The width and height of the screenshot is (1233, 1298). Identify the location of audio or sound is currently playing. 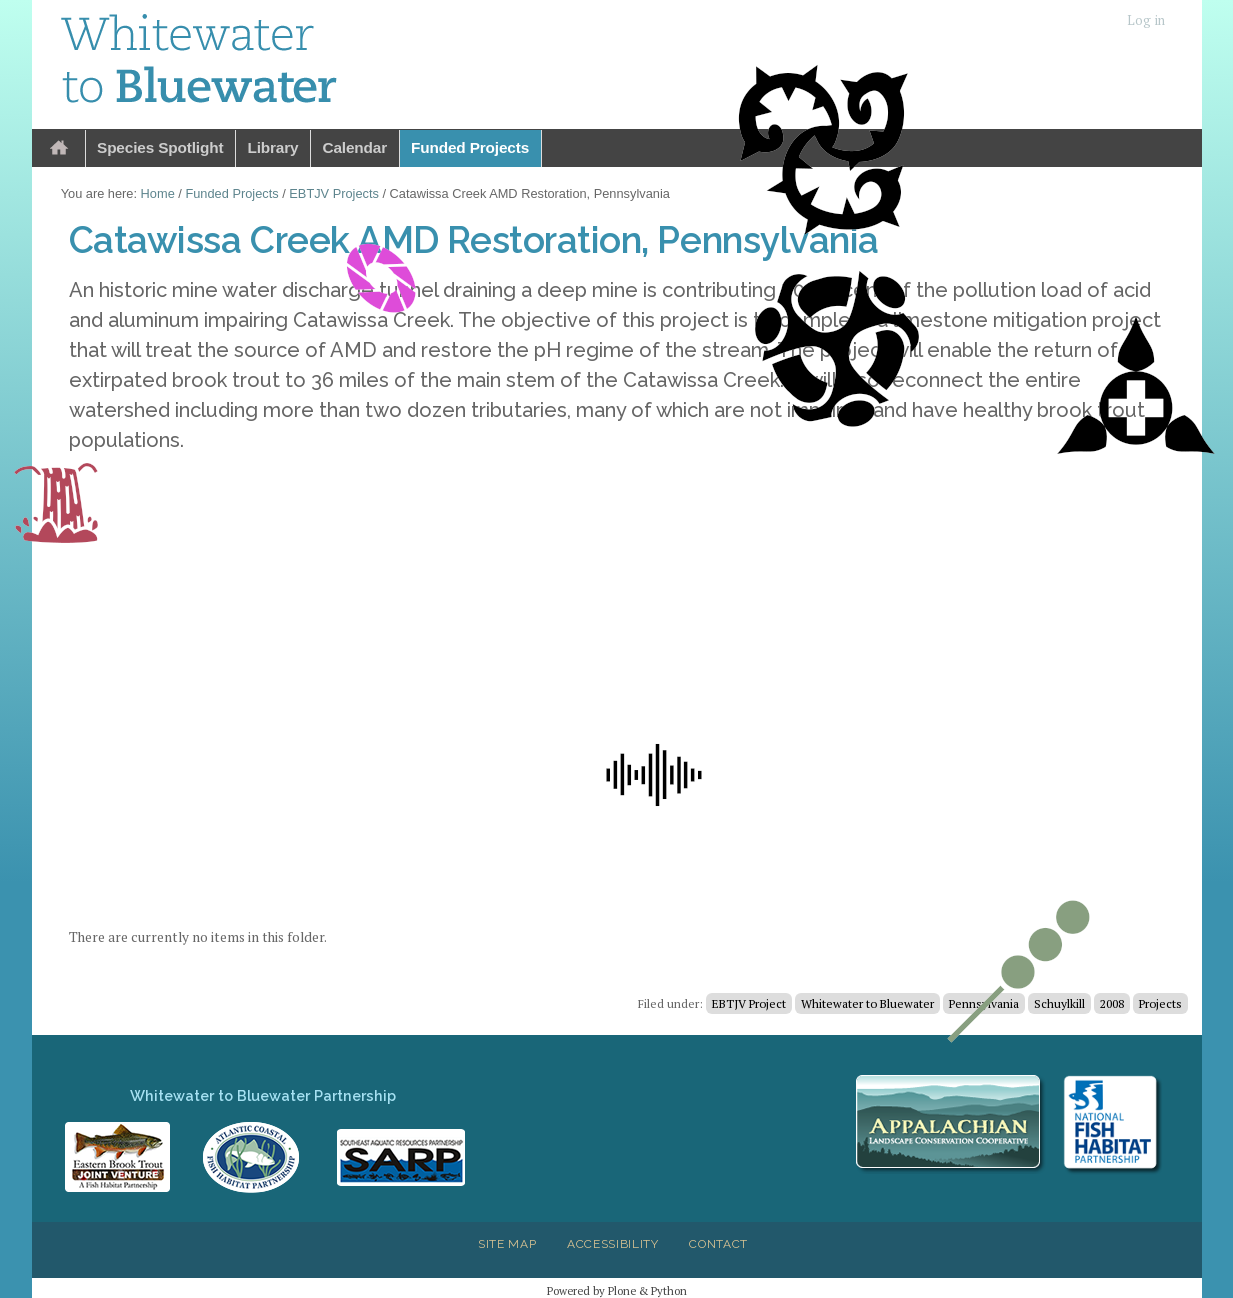
(654, 775).